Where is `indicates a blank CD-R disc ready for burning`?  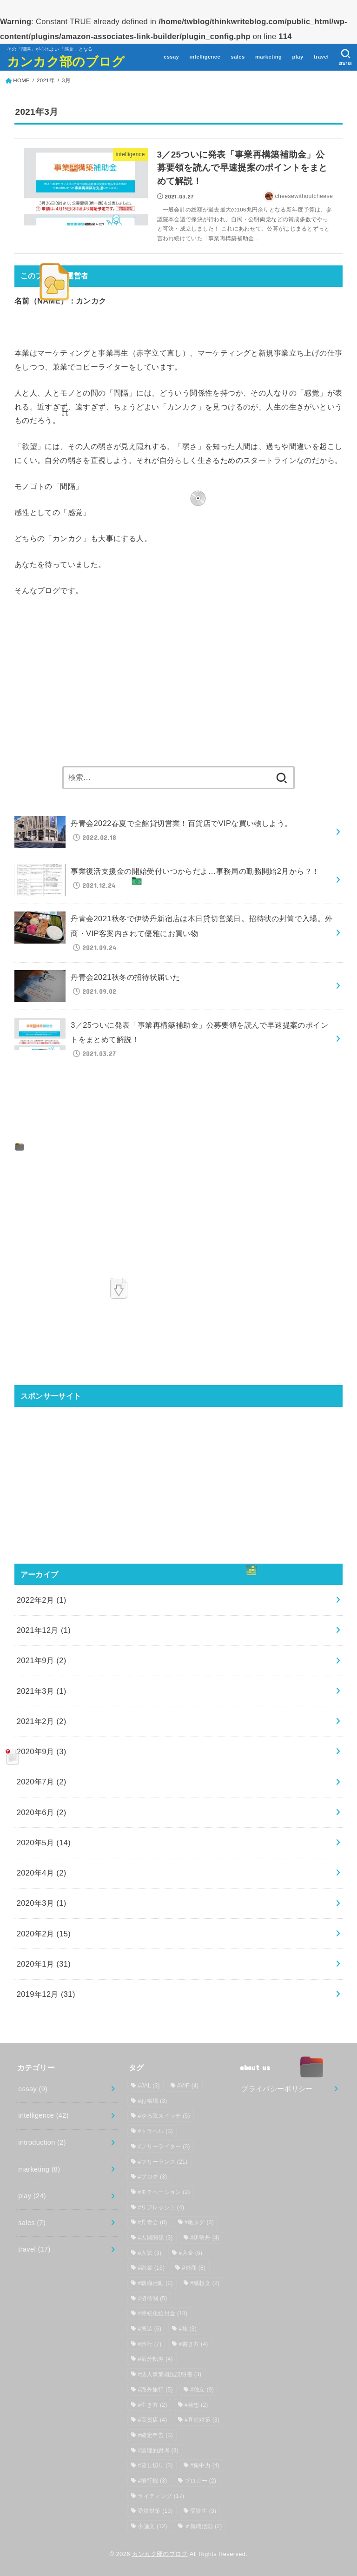 indicates a blank CD-R disc ready for burning is located at coordinates (198, 498).